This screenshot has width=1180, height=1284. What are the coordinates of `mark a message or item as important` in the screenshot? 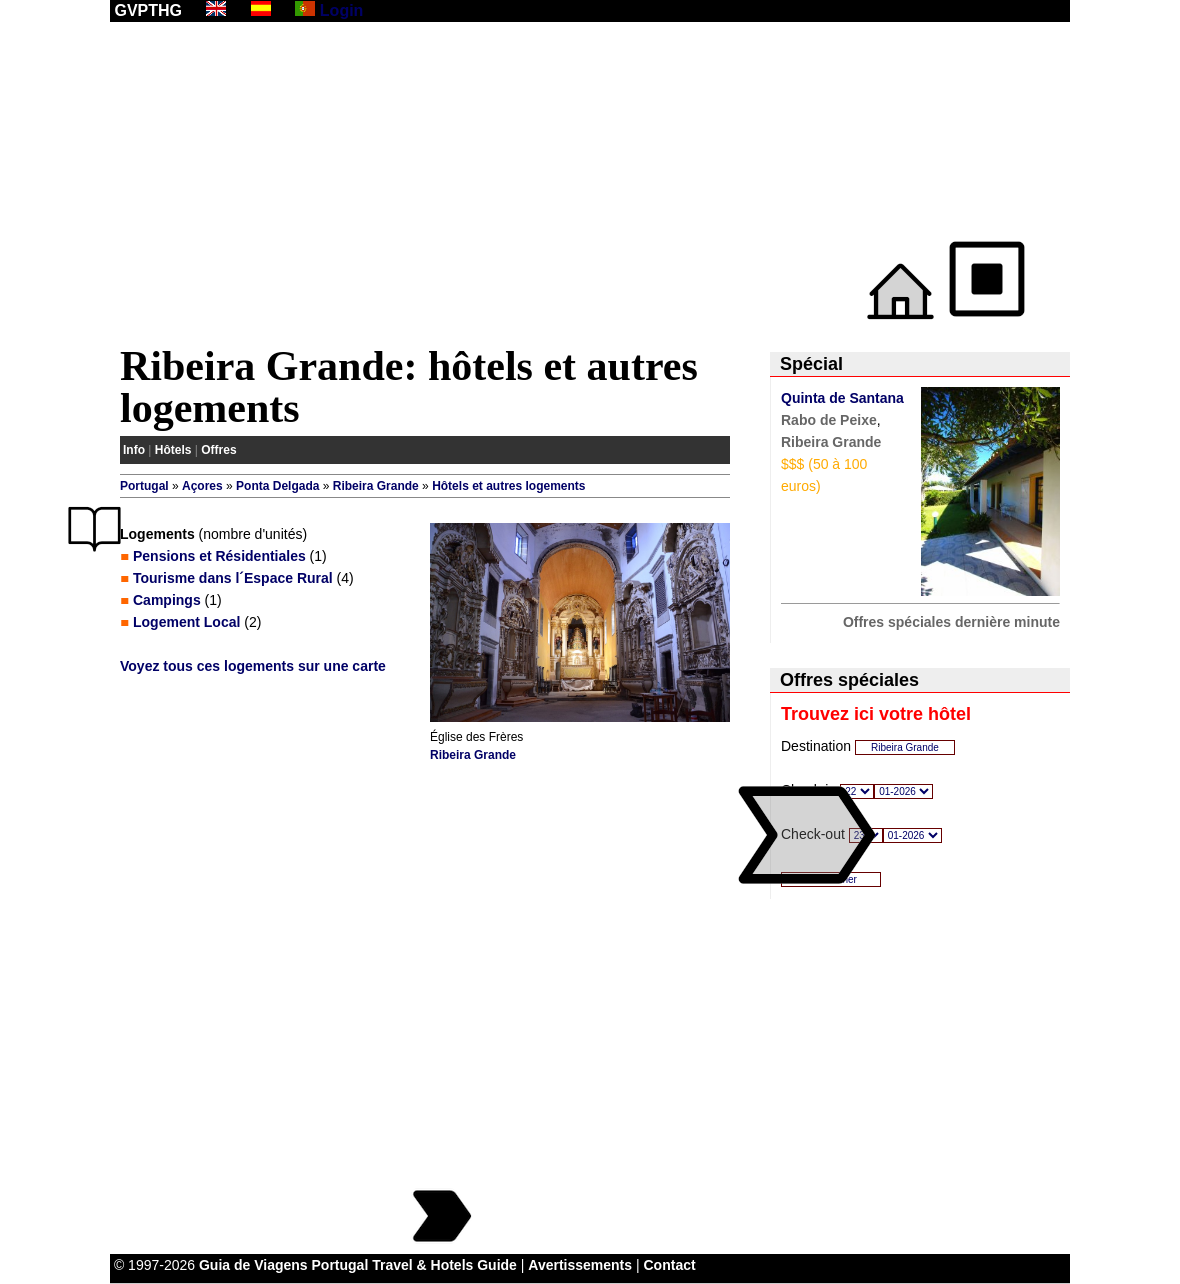 It's located at (439, 1216).